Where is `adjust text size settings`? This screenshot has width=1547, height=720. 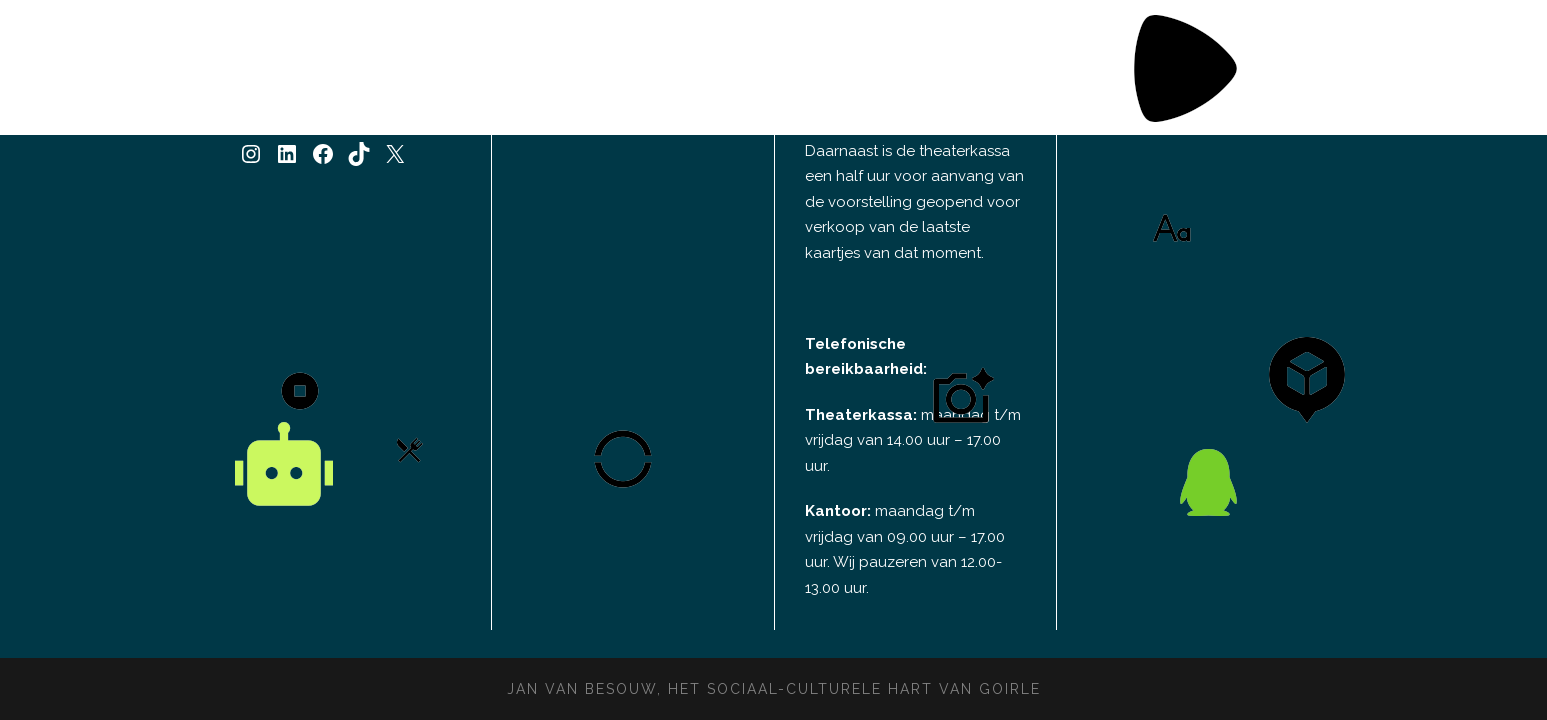
adjust text size settings is located at coordinates (1172, 228).